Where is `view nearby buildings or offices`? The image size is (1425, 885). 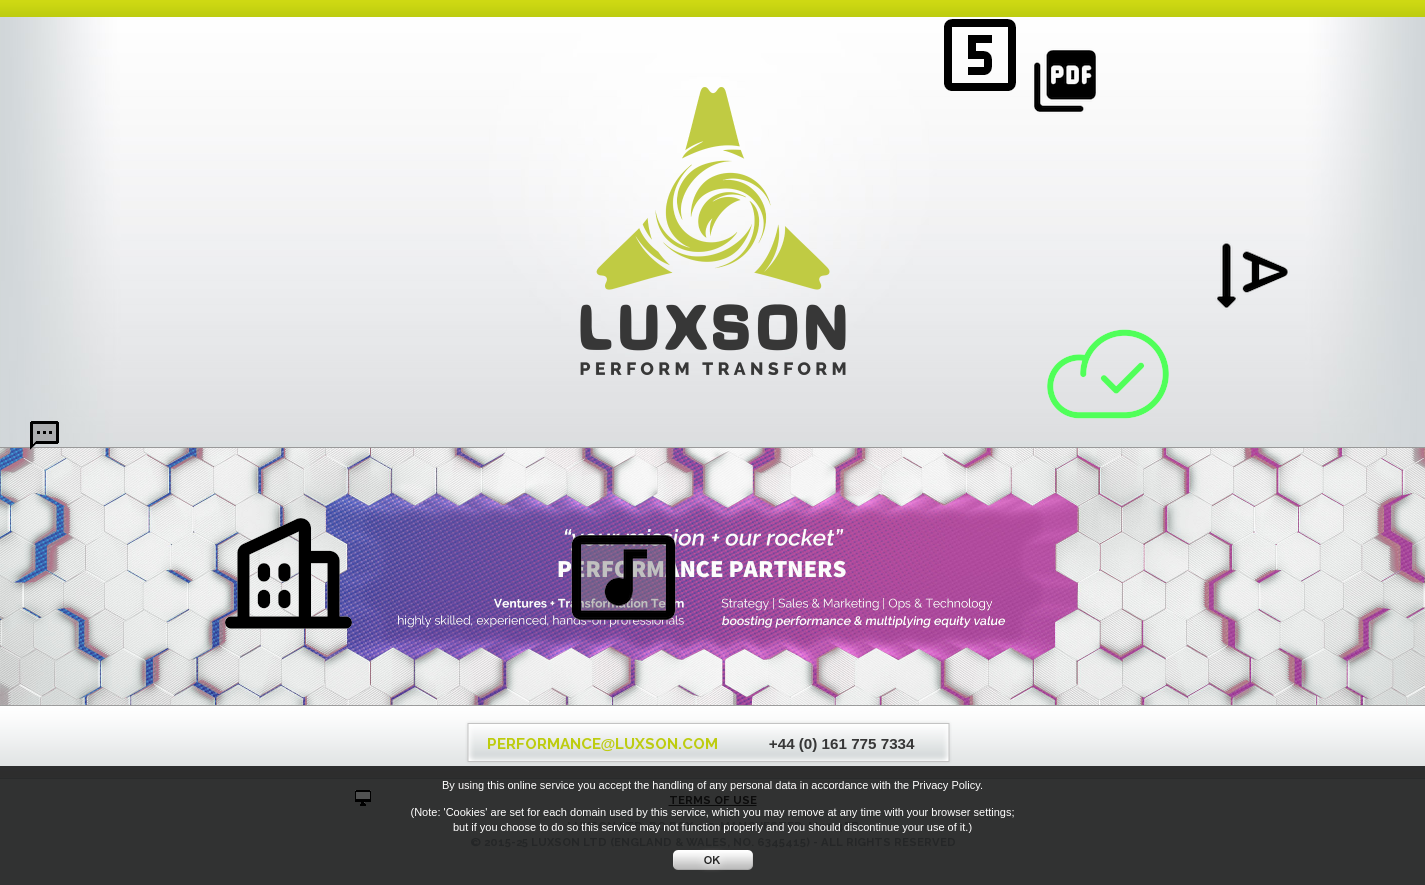 view nearby buildings or offices is located at coordinates (288, 577).